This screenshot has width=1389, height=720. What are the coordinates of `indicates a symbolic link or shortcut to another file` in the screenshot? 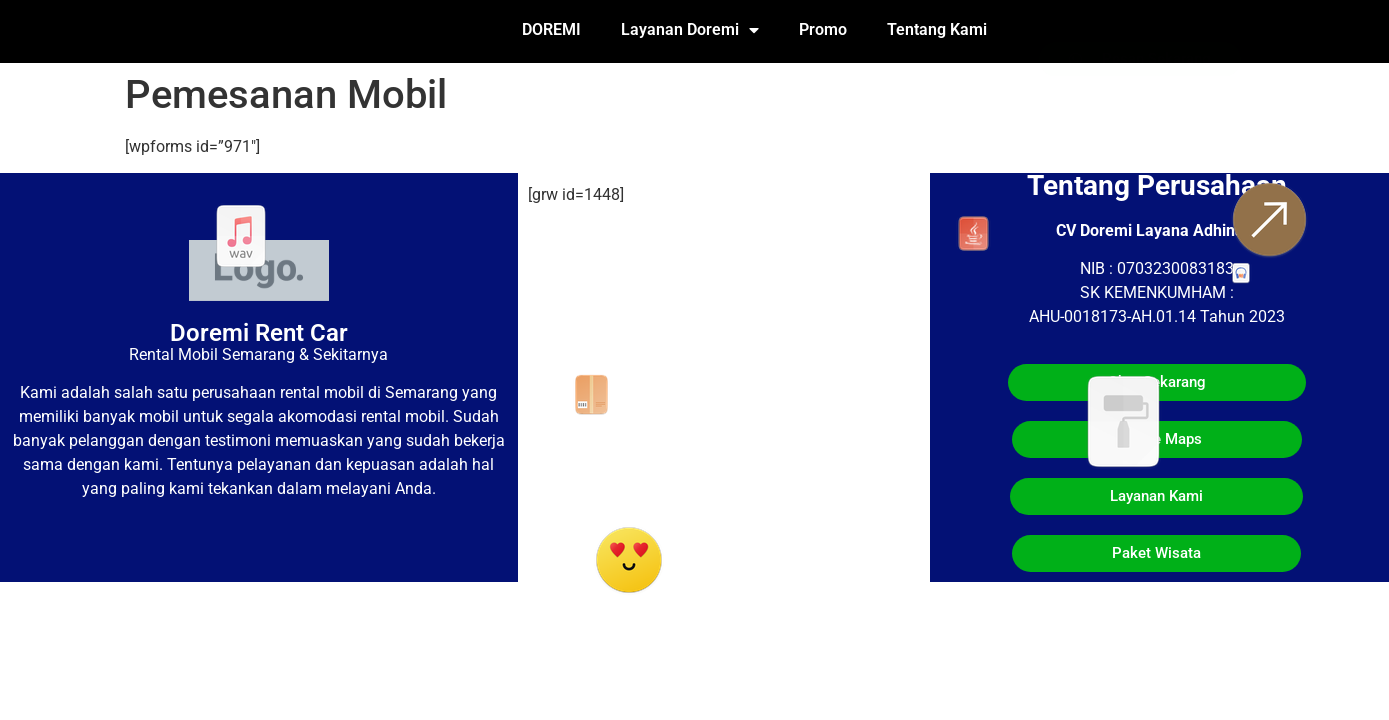 It's located at (1269, 219).